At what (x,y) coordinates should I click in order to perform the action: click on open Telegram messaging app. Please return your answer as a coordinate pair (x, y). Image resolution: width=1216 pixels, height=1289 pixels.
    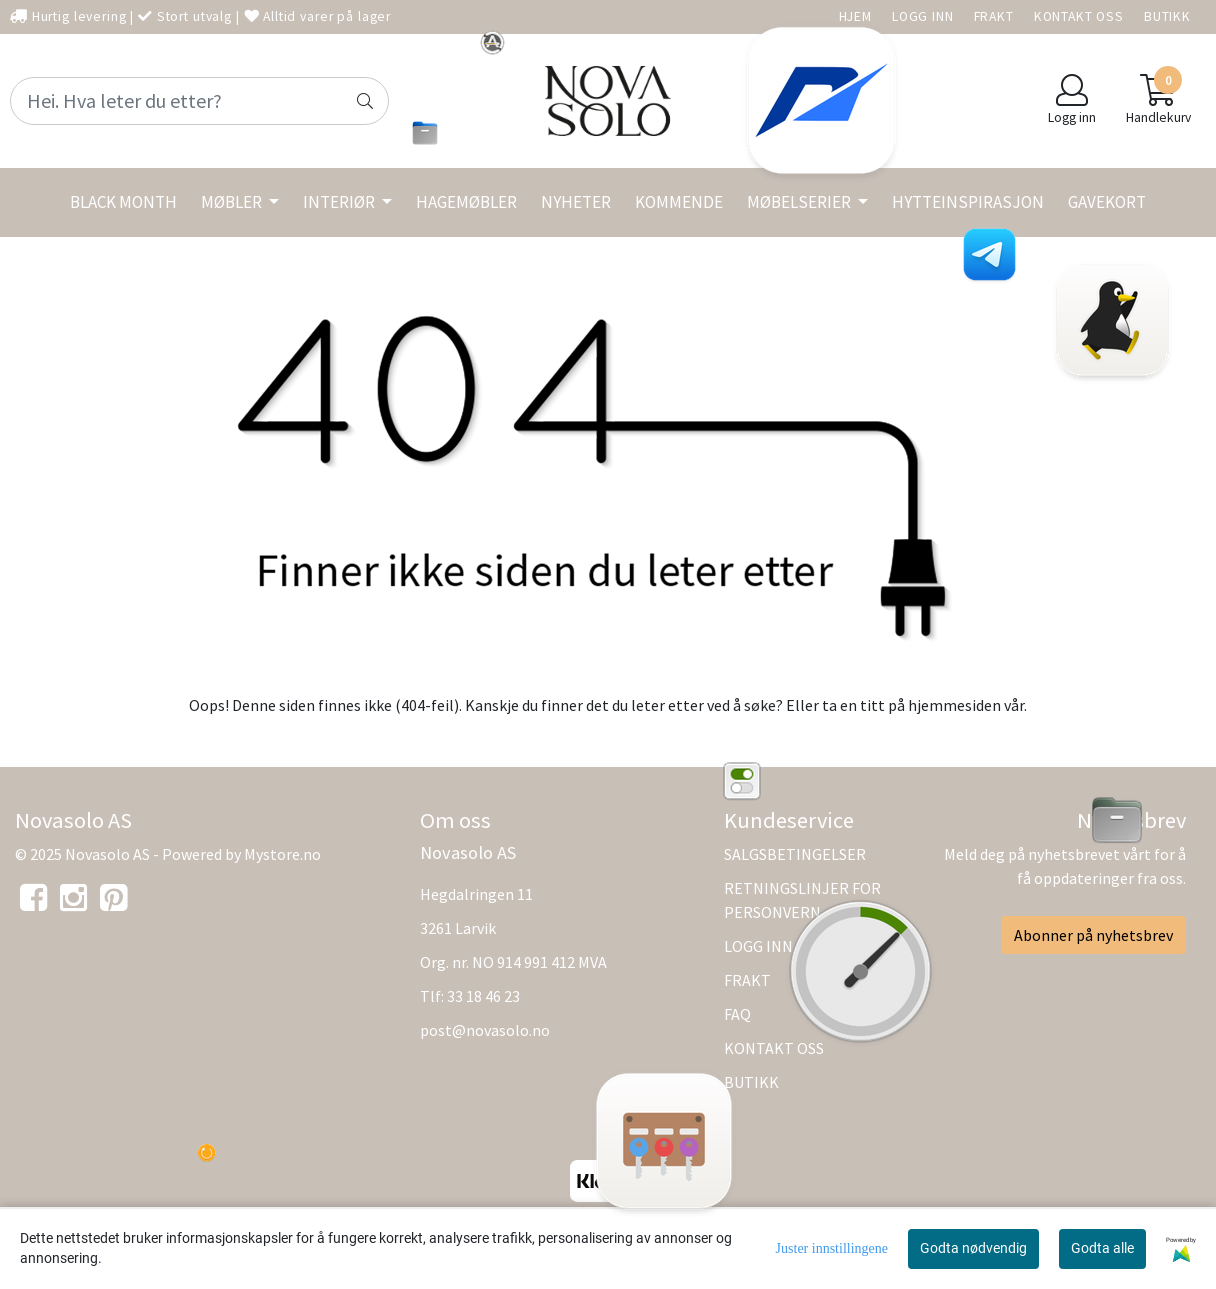
    Looking at the image, I should click on (989, 254).